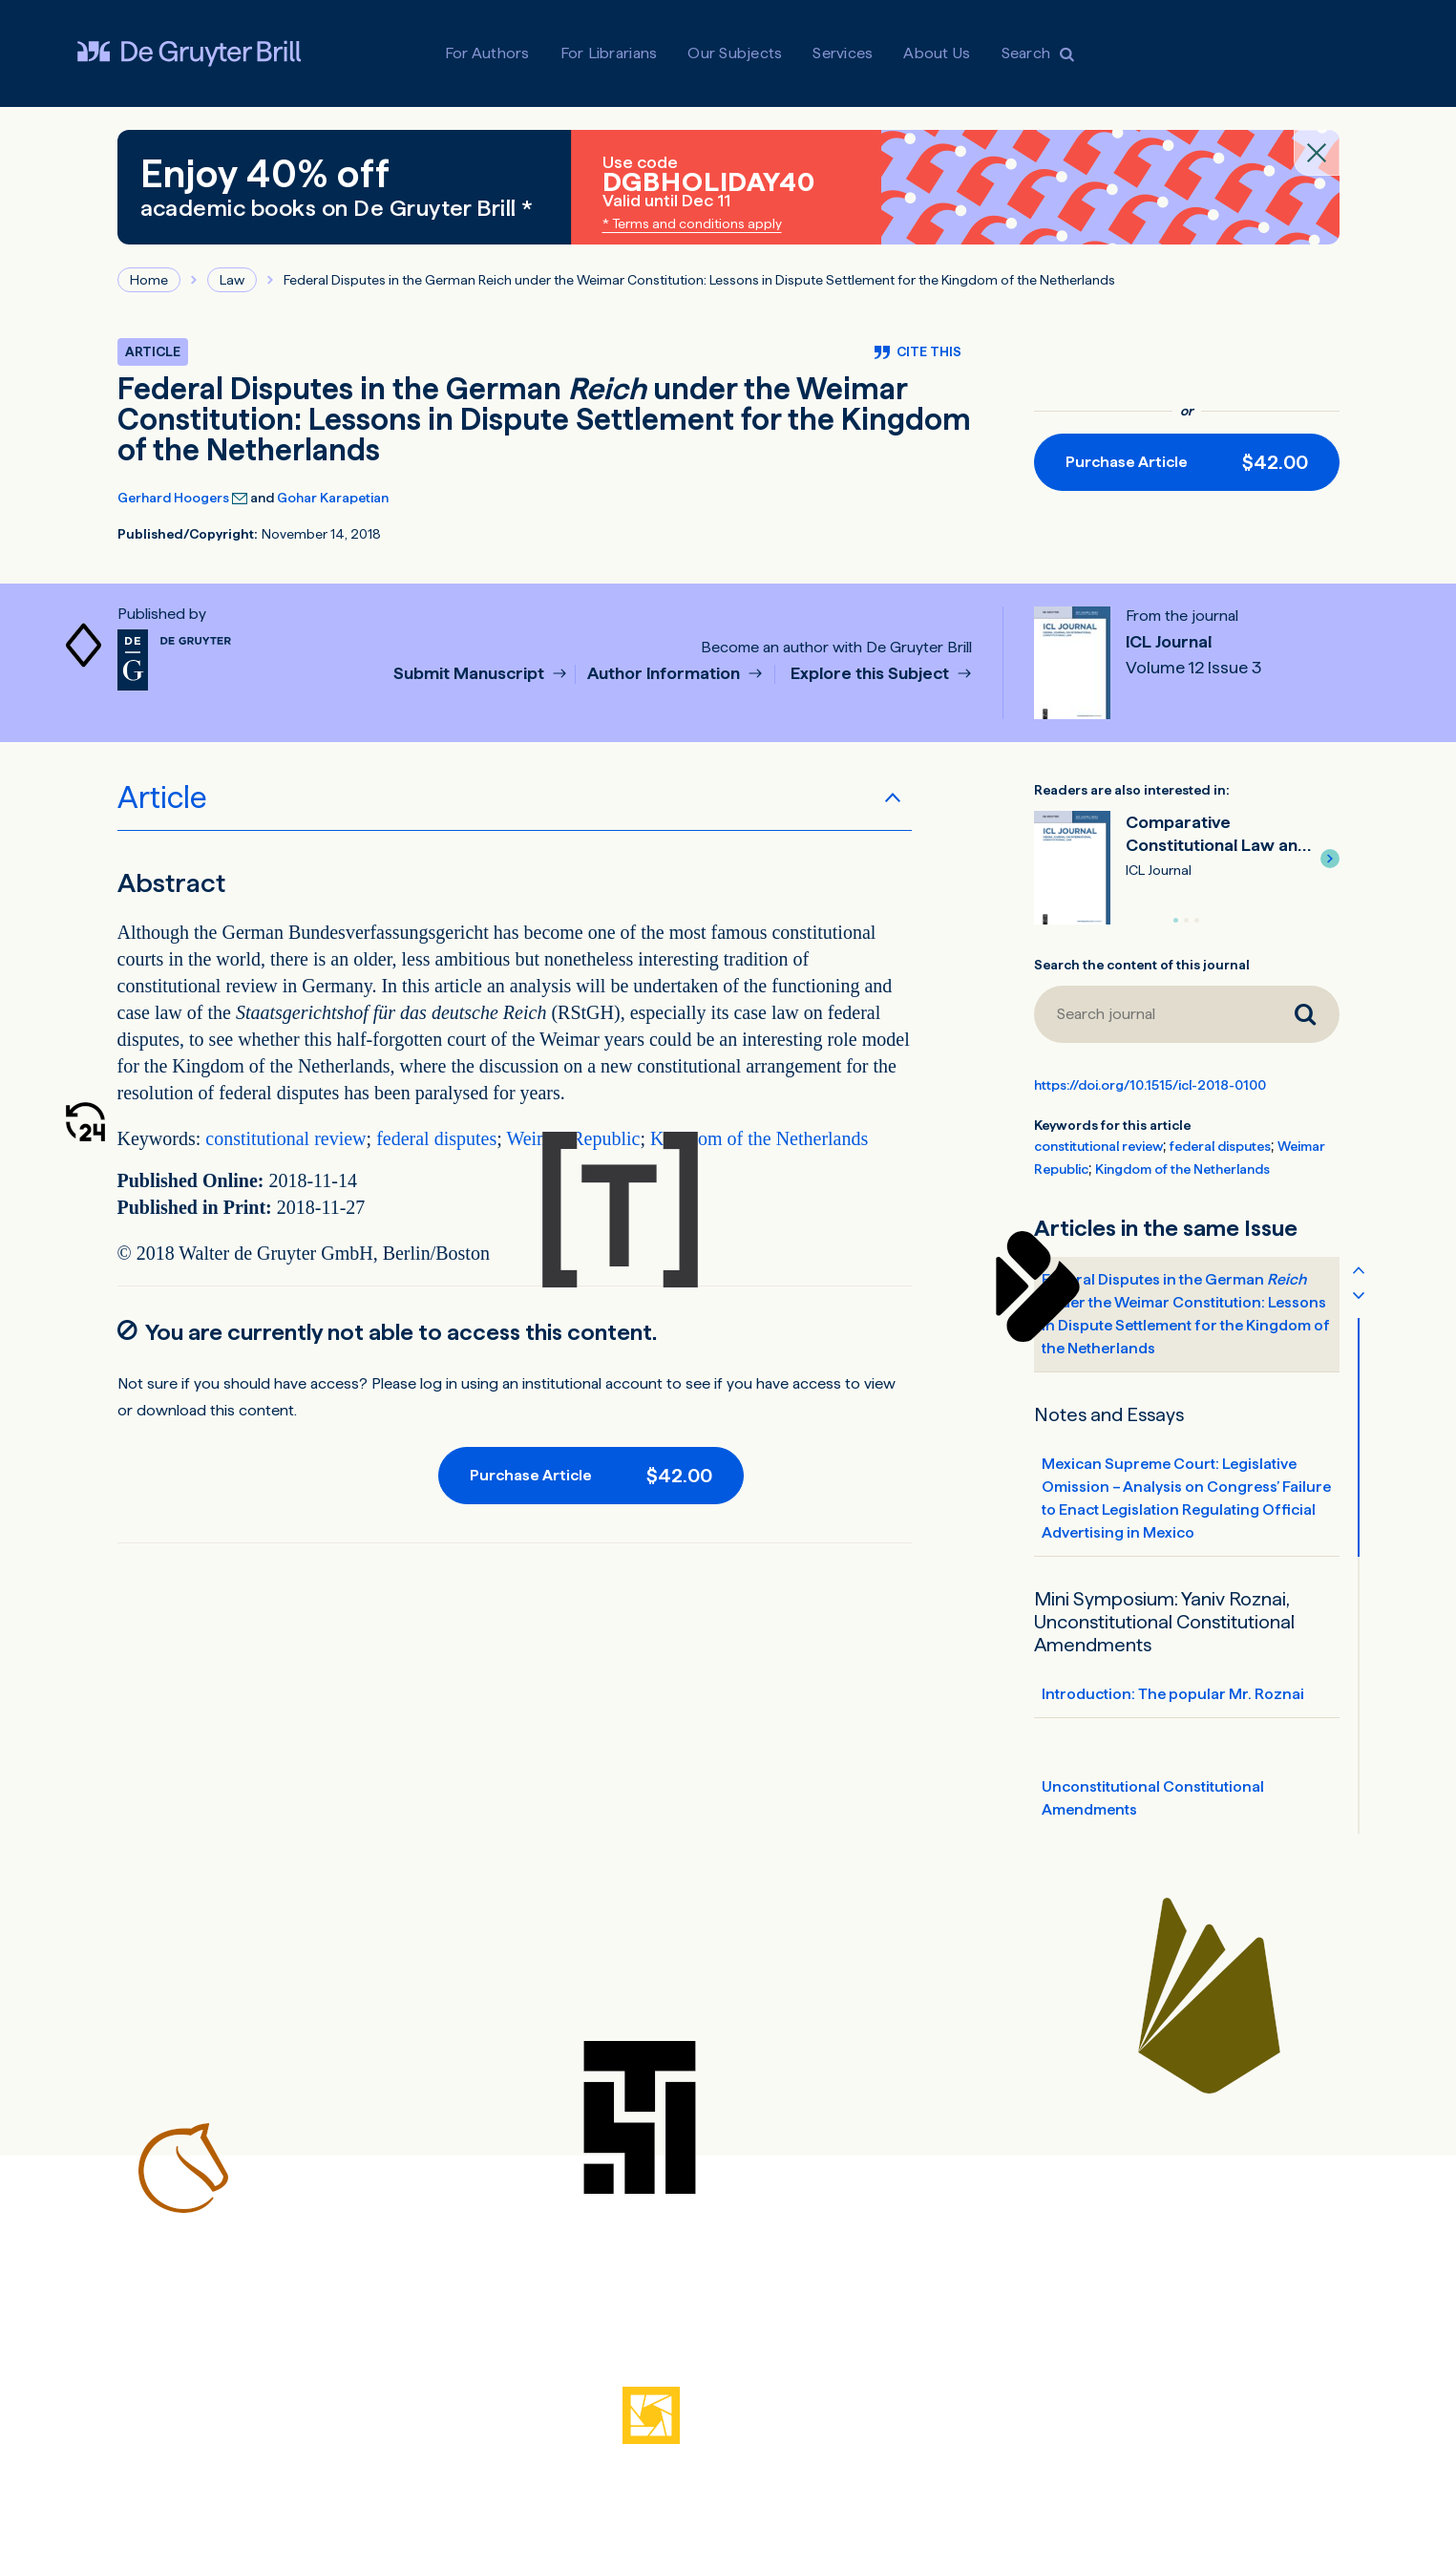  Describe the element at coordinates (83, 645) in the screenshot. I see `indicates the diamonds suit in a card game` at that location.